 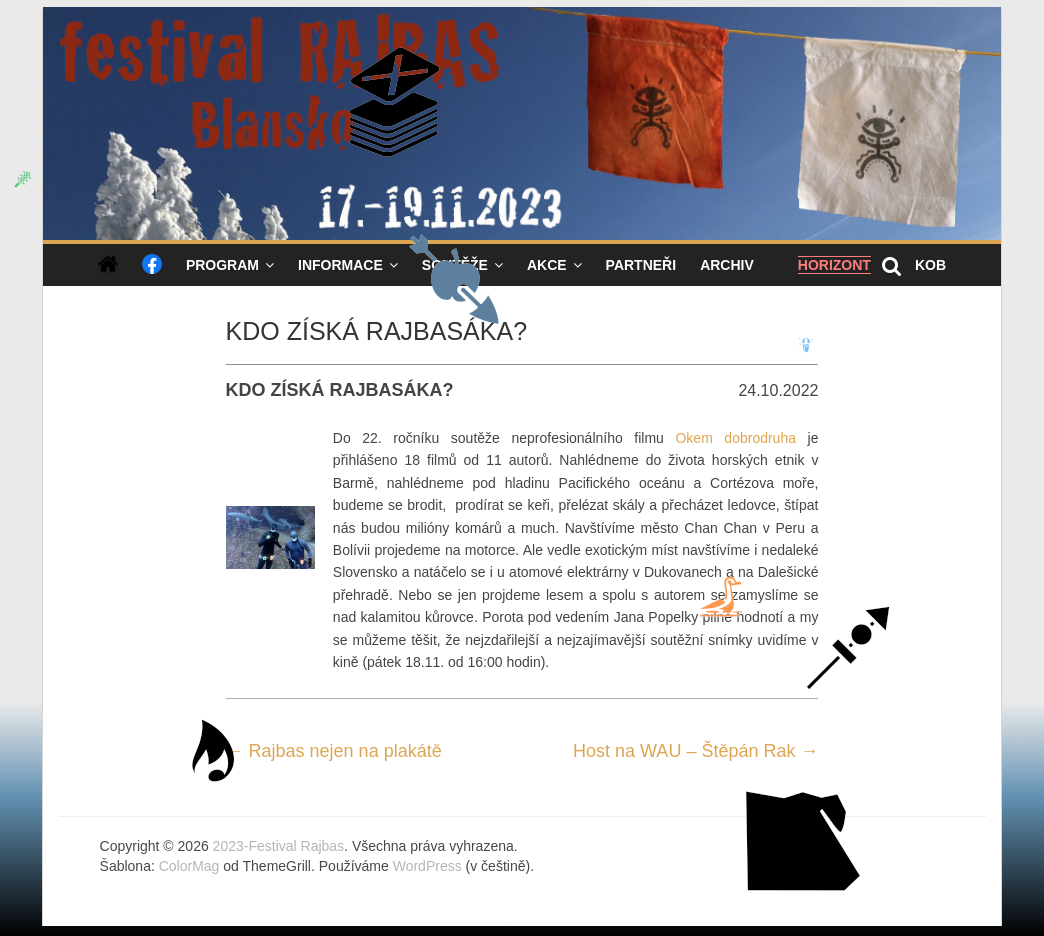 What do you see at coordinates (394, 96) in the screenshot?
I see `delete or remove a card from your deck` at bounding box center [394, 96].